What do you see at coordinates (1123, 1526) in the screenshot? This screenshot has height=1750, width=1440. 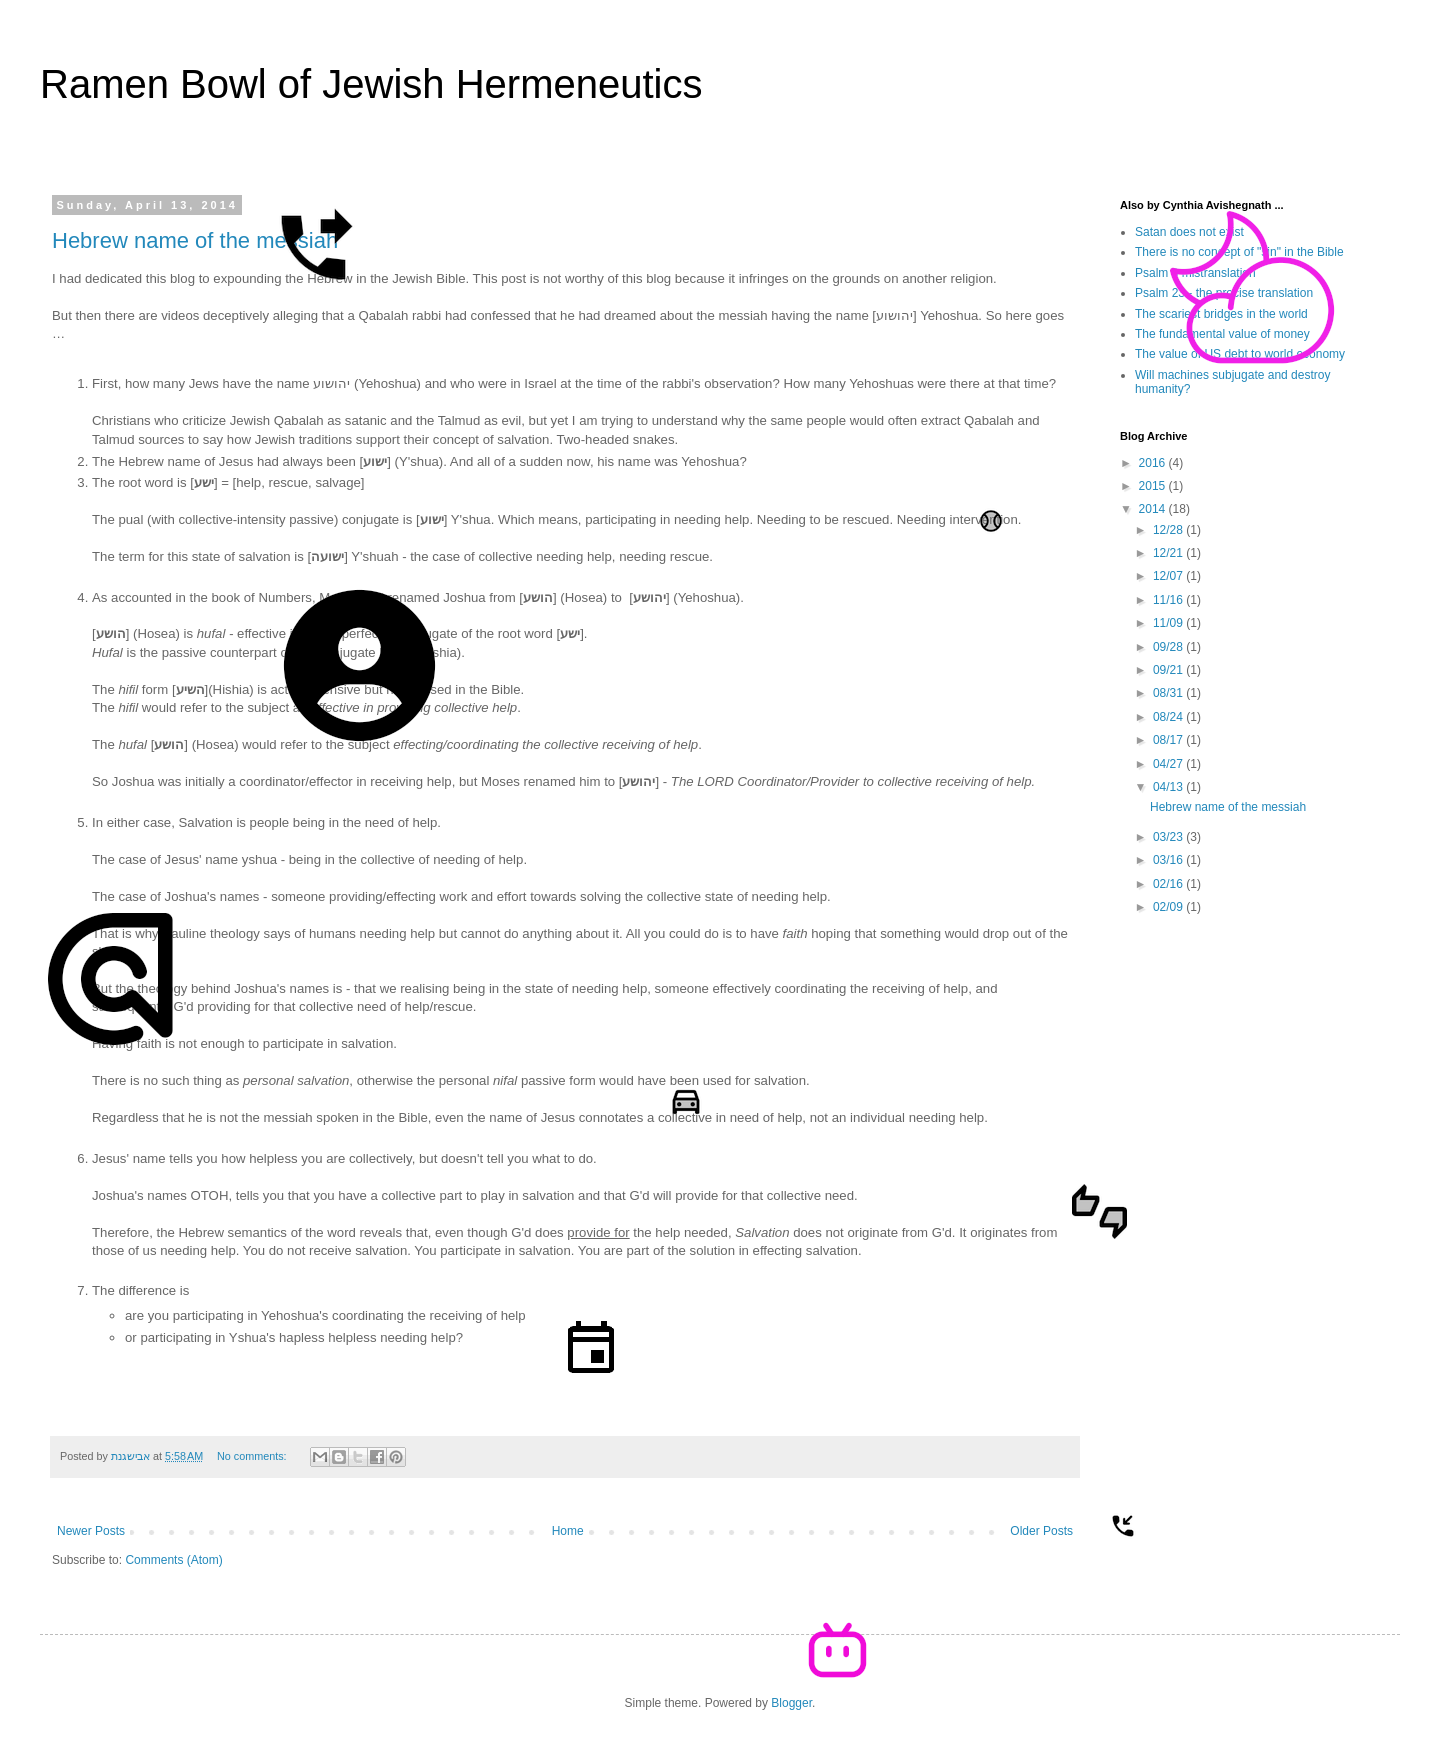 I see `indicates a missed call that needs to be returned` at bounding box center [1123, 1526].